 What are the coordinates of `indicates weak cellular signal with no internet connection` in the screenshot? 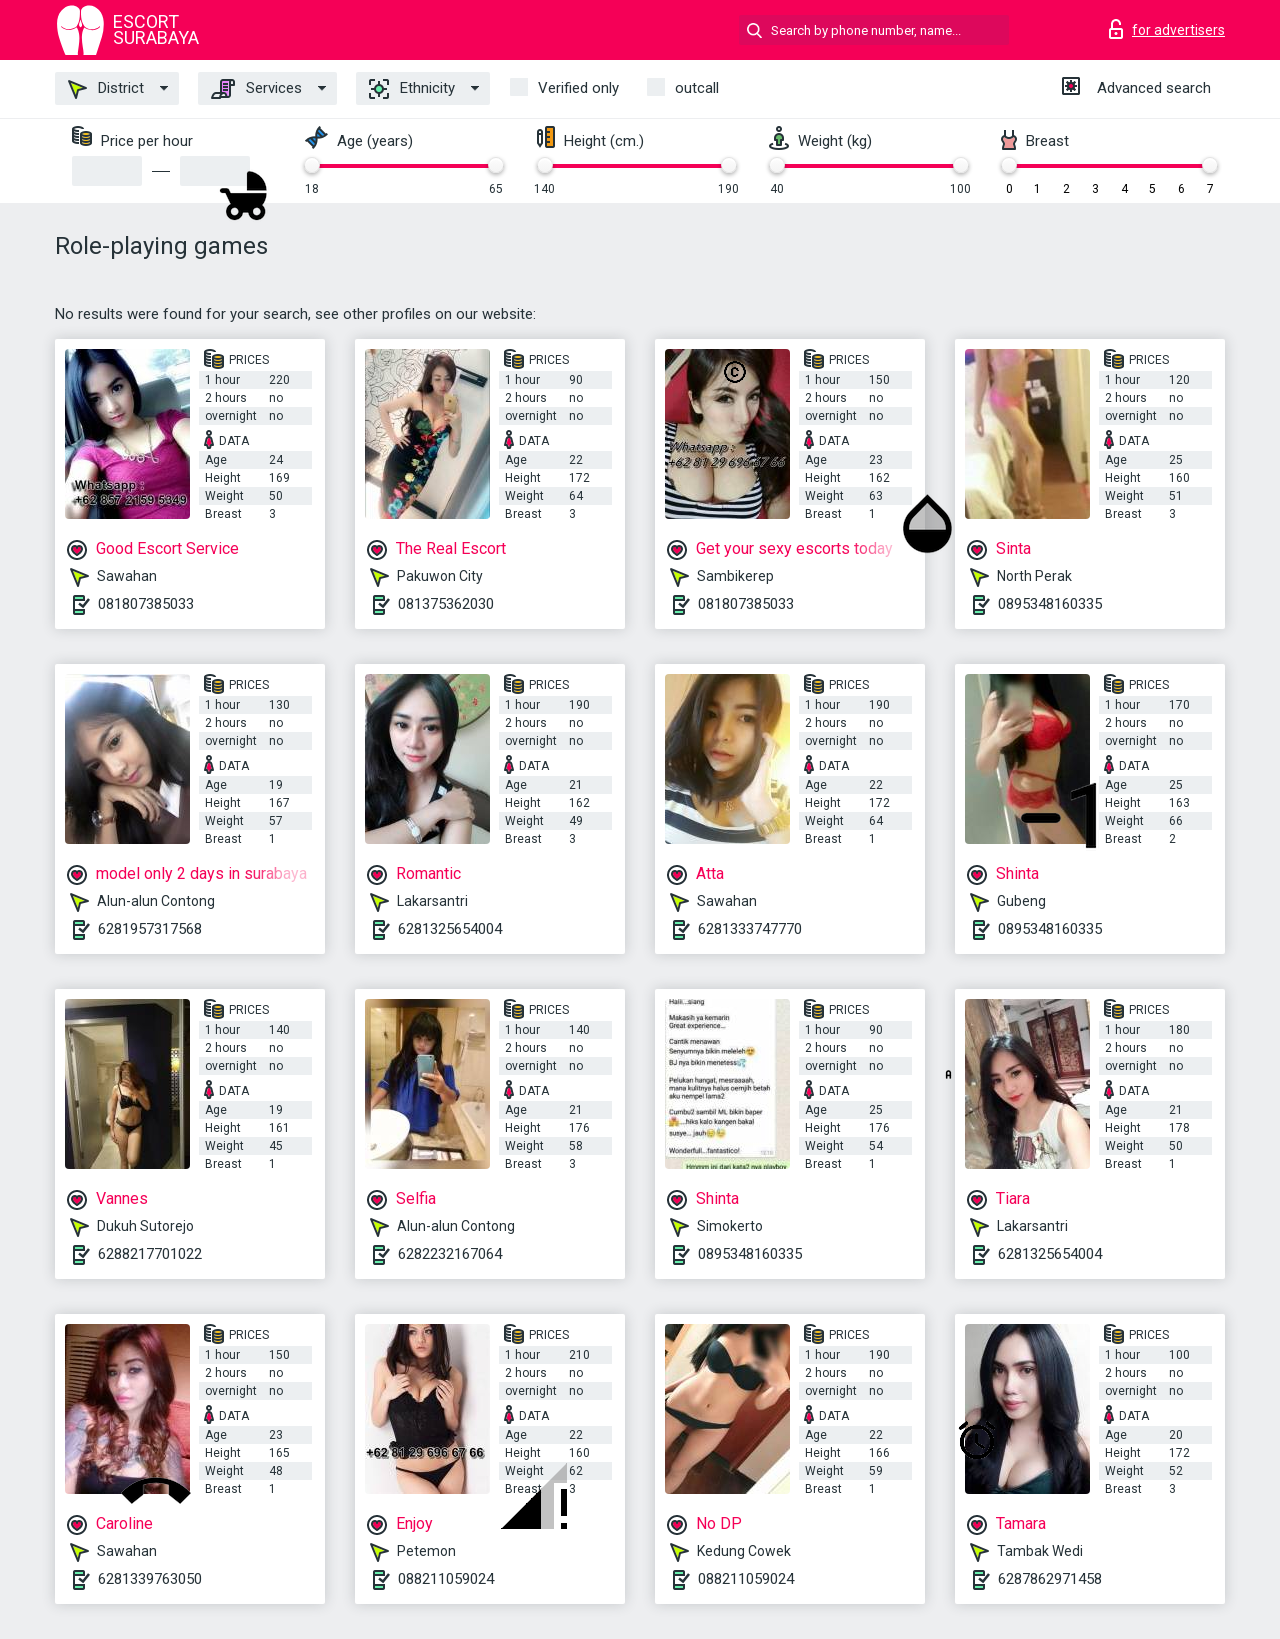 It's located at (534, 1496).